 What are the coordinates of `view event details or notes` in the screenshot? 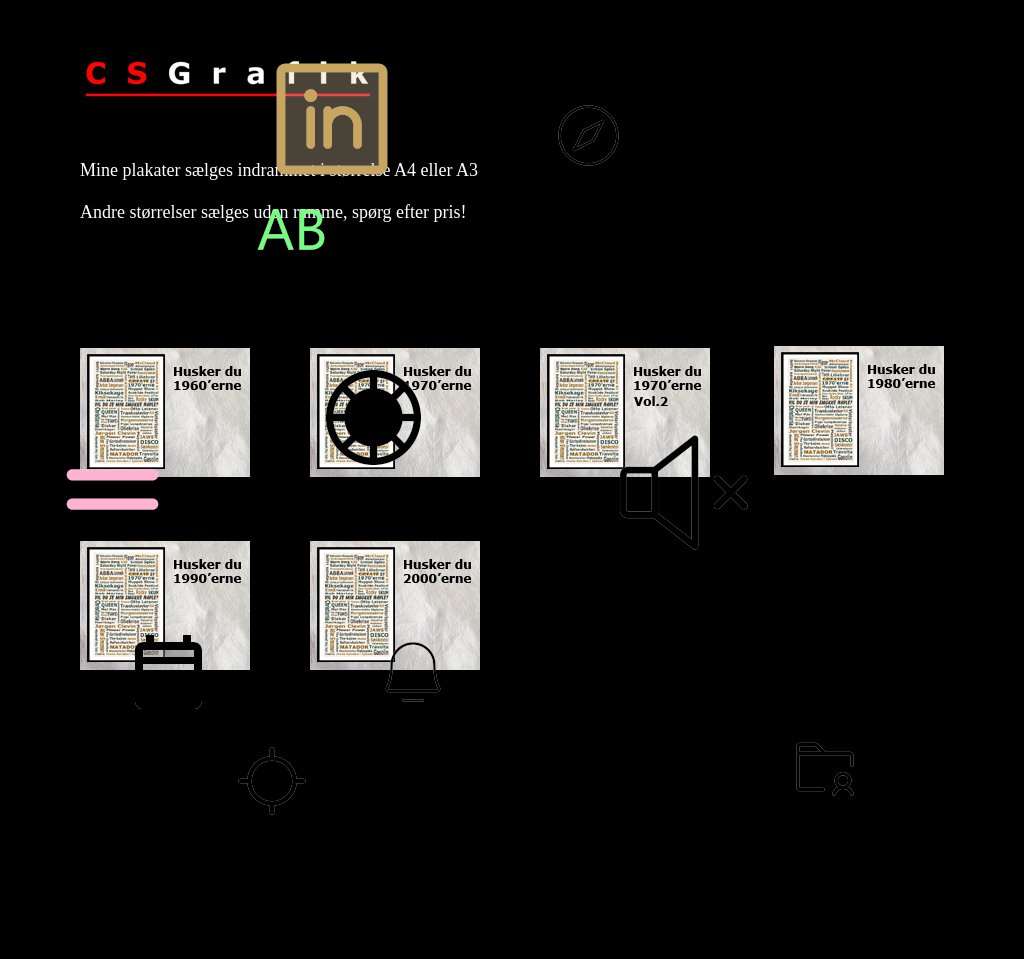 It's located at (168, 675).